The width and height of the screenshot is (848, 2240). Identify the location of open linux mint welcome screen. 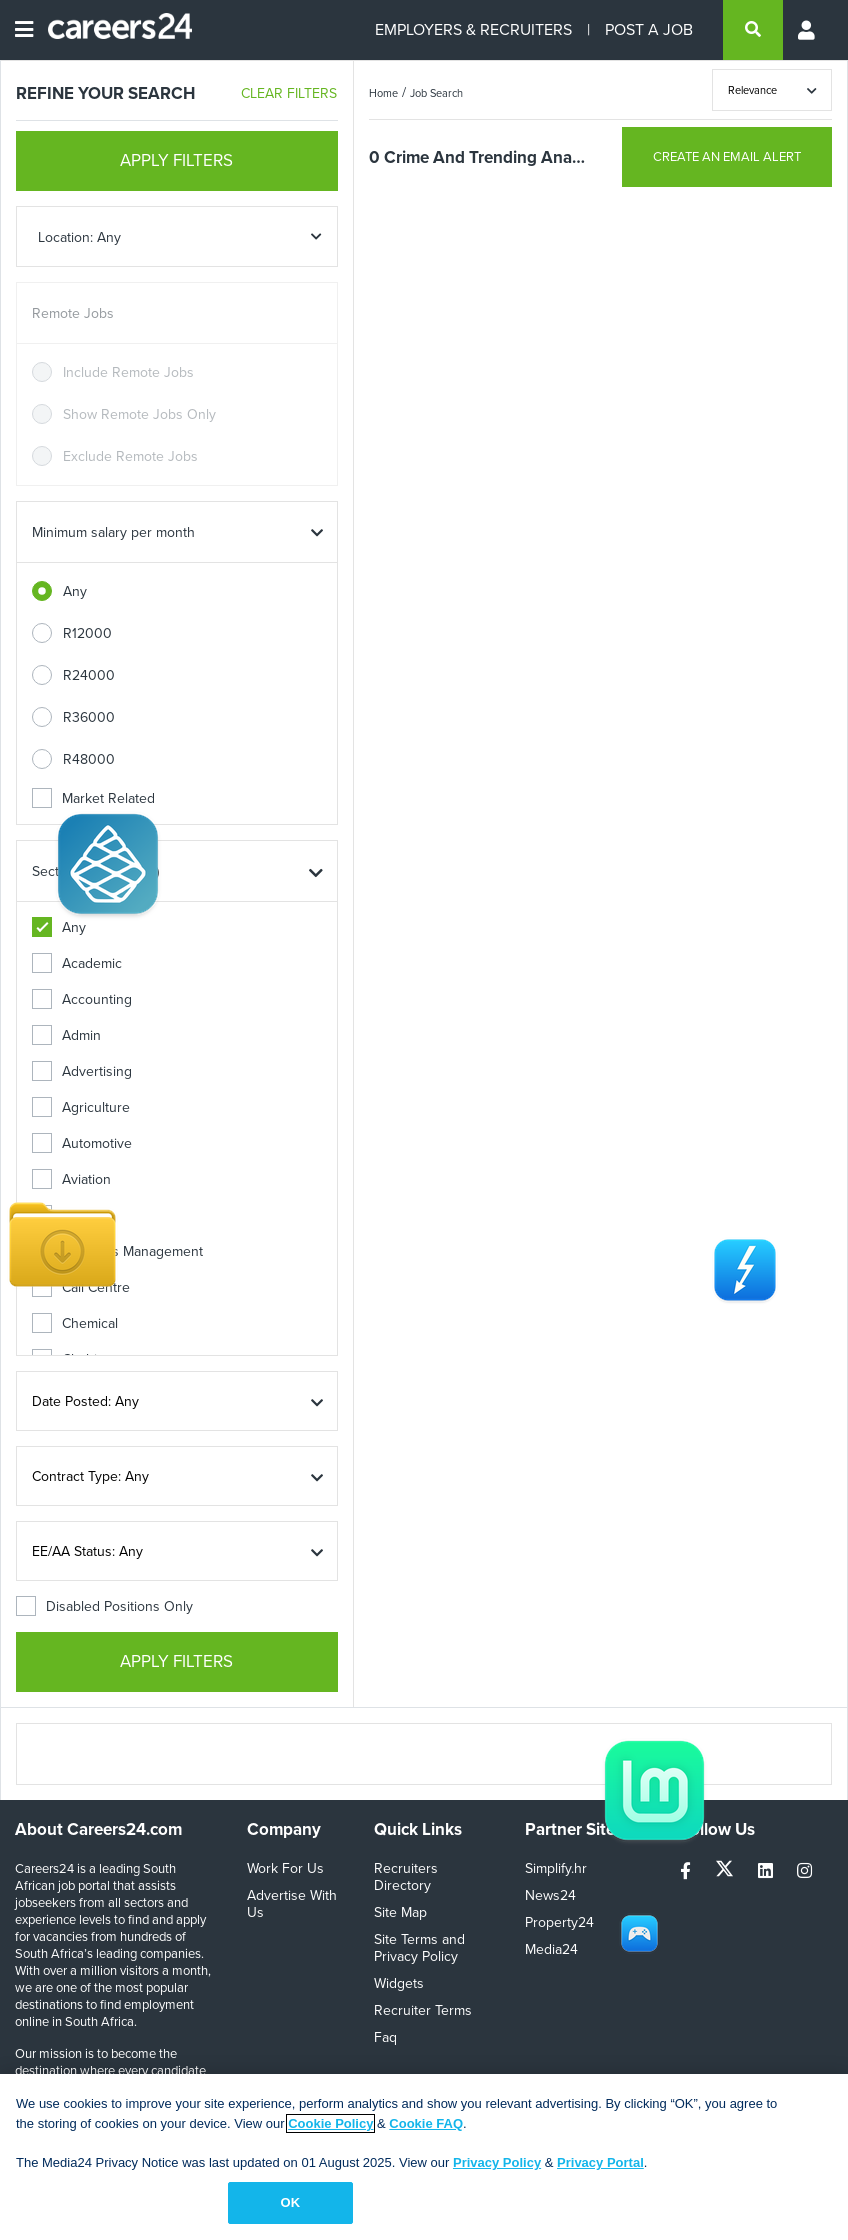
(654, 1790).